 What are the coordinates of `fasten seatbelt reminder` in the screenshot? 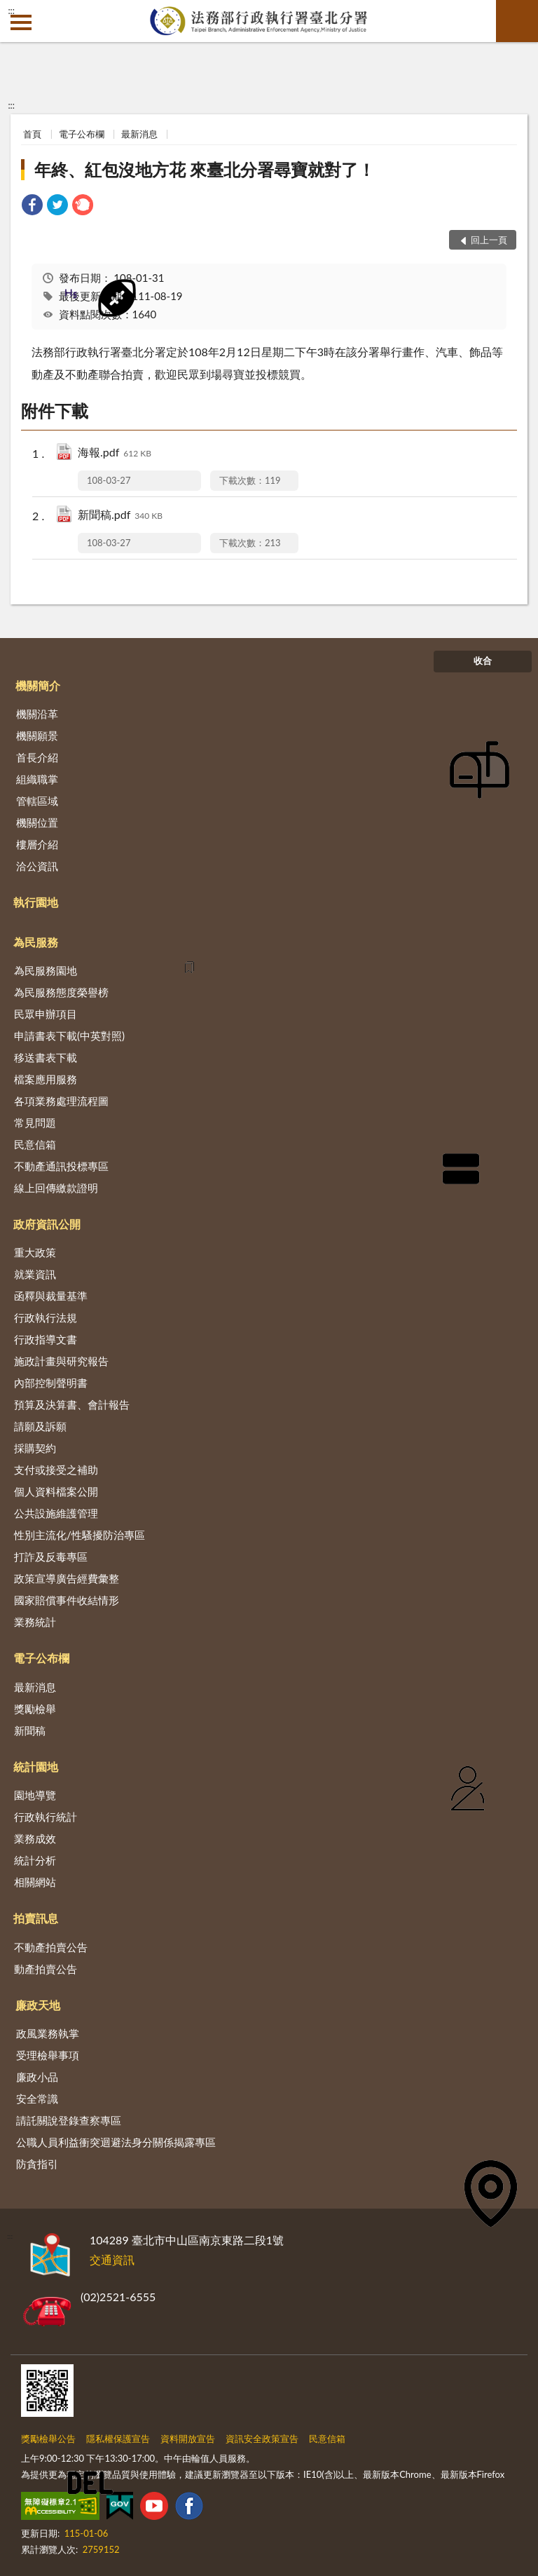 It's located at (467, 1788).